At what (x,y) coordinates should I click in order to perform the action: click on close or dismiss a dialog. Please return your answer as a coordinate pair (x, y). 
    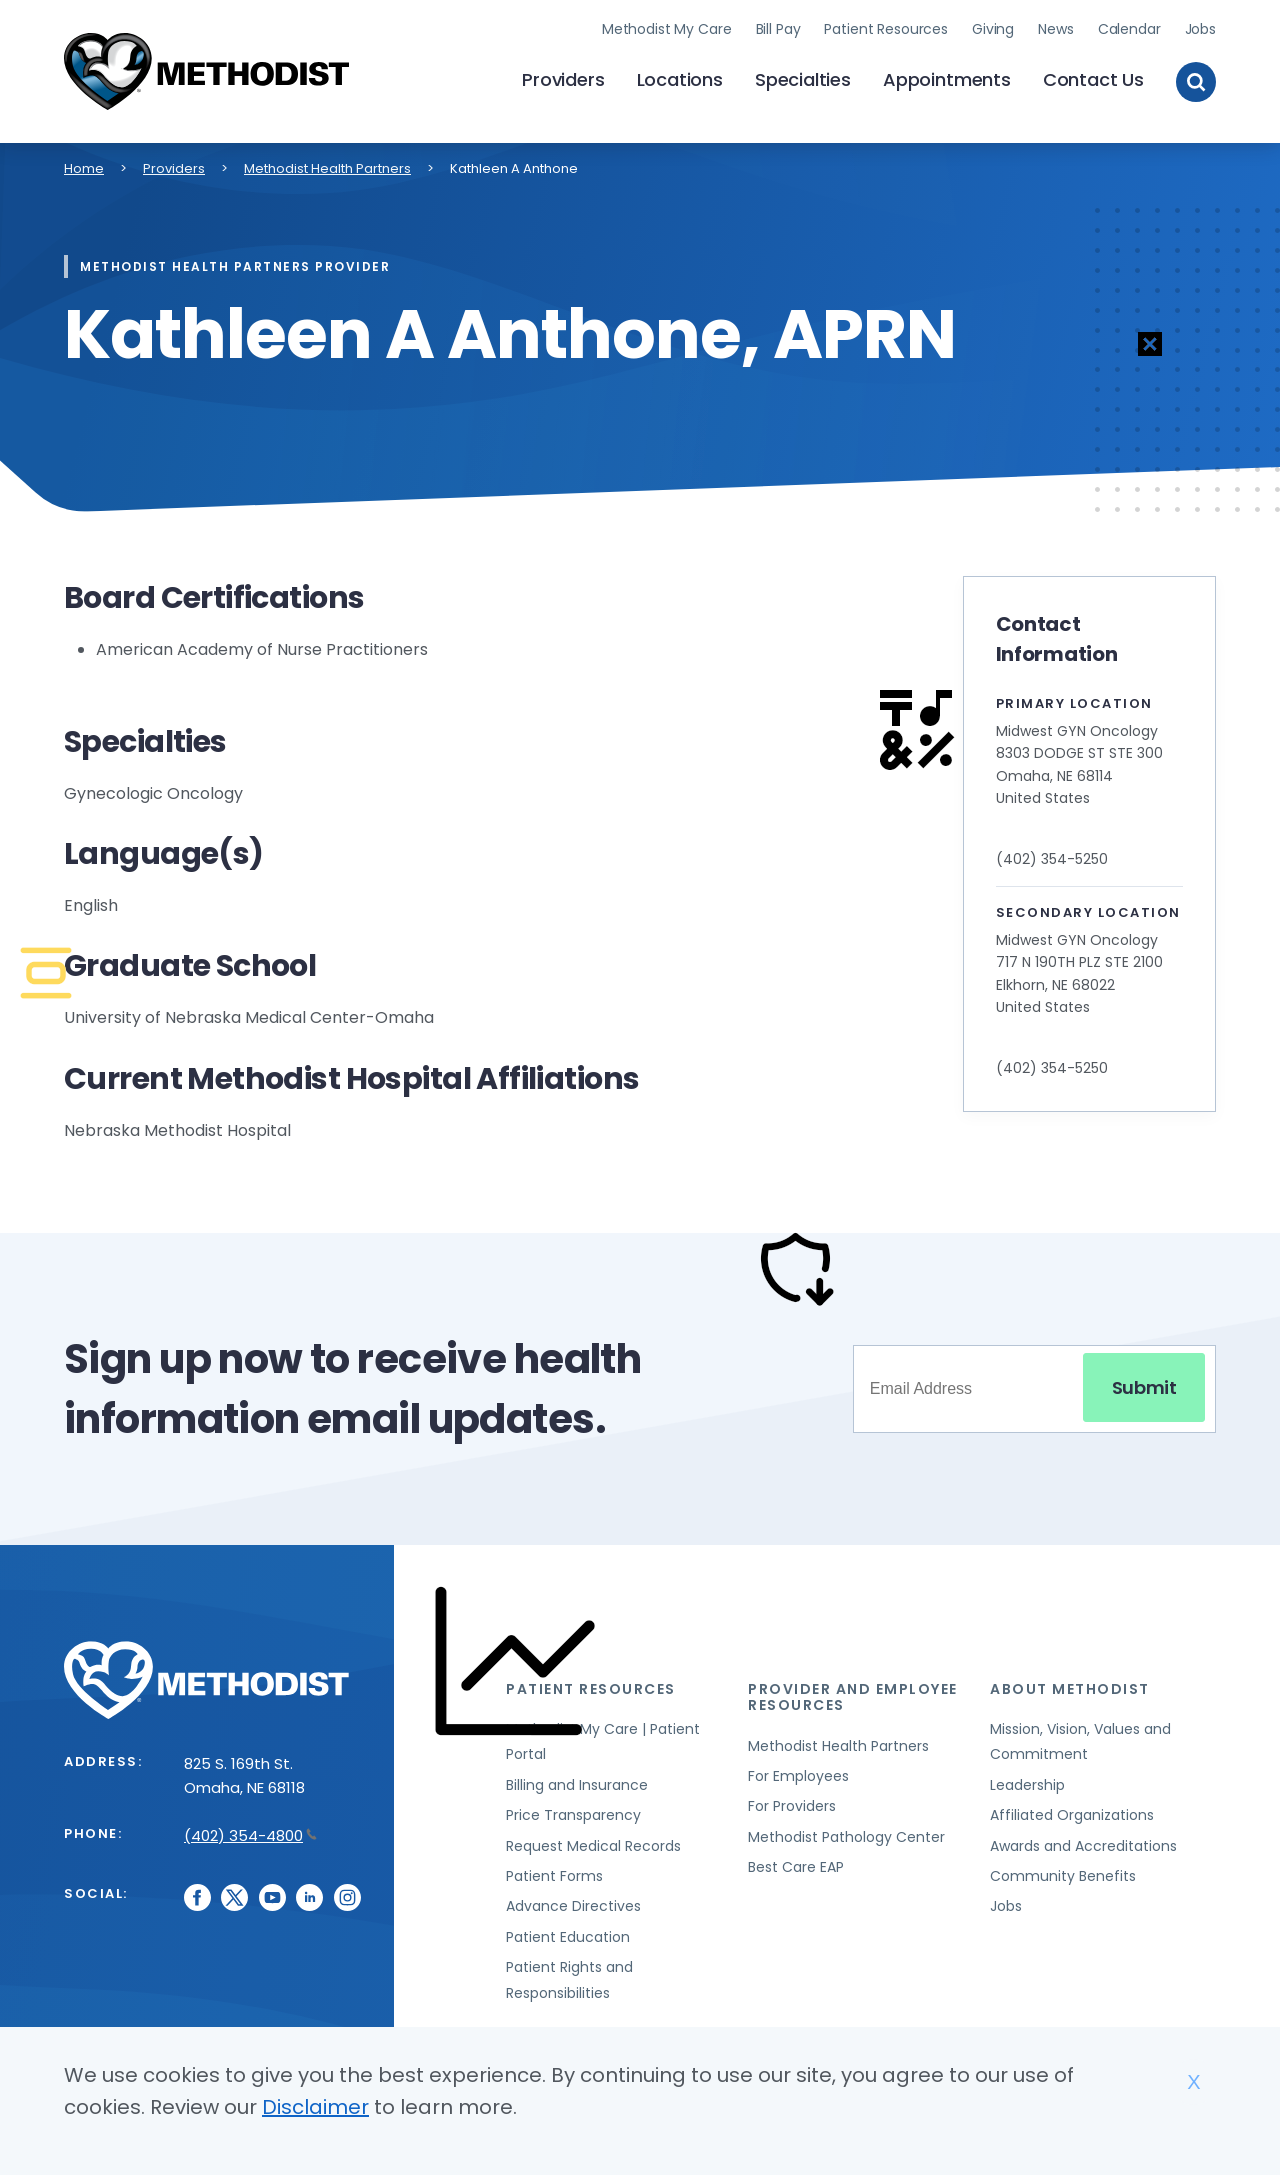
    Looking at the image, I should click on (1150, 344).